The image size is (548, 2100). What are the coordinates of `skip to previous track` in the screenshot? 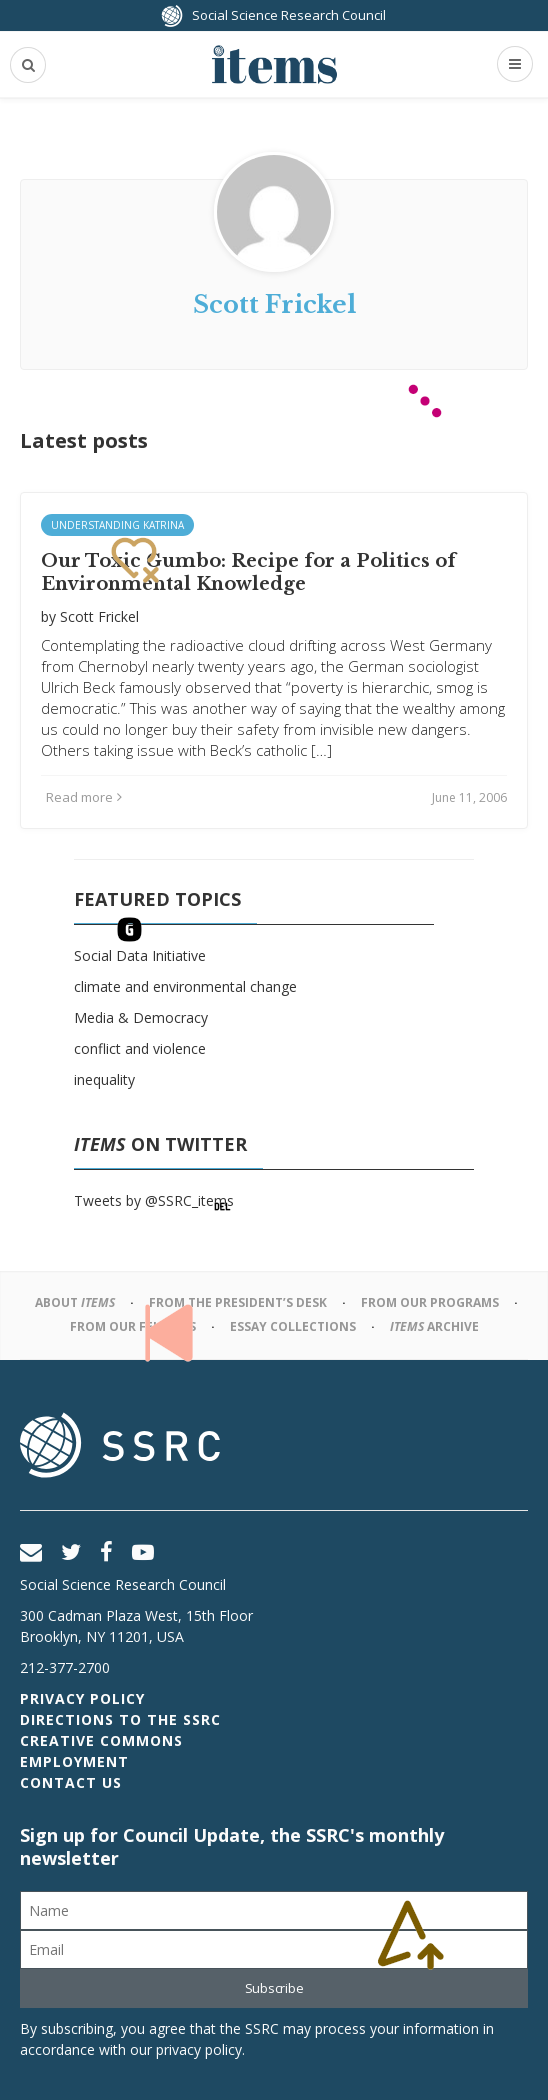 It's located at (169, 1333).